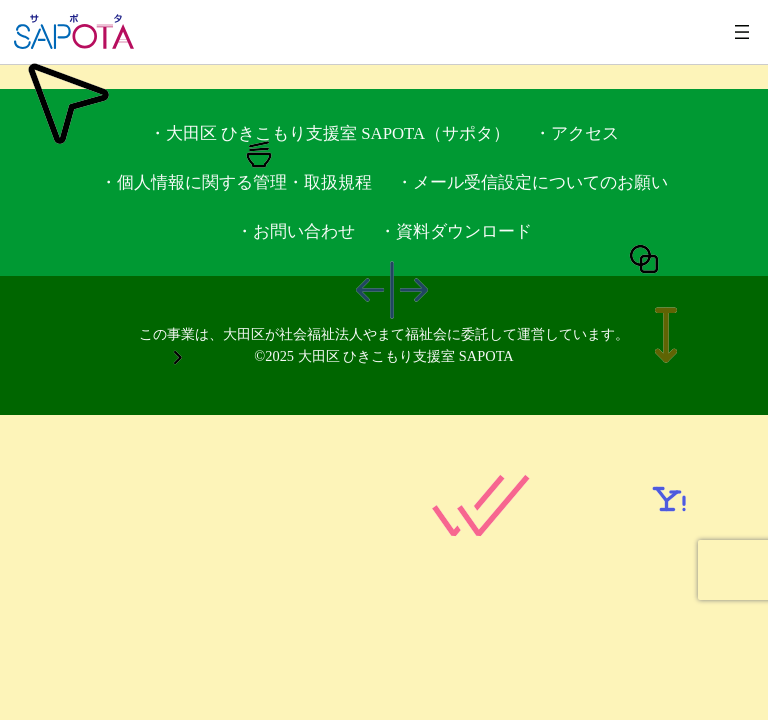  I want to click on expand content horizontally, so click(392, 290).